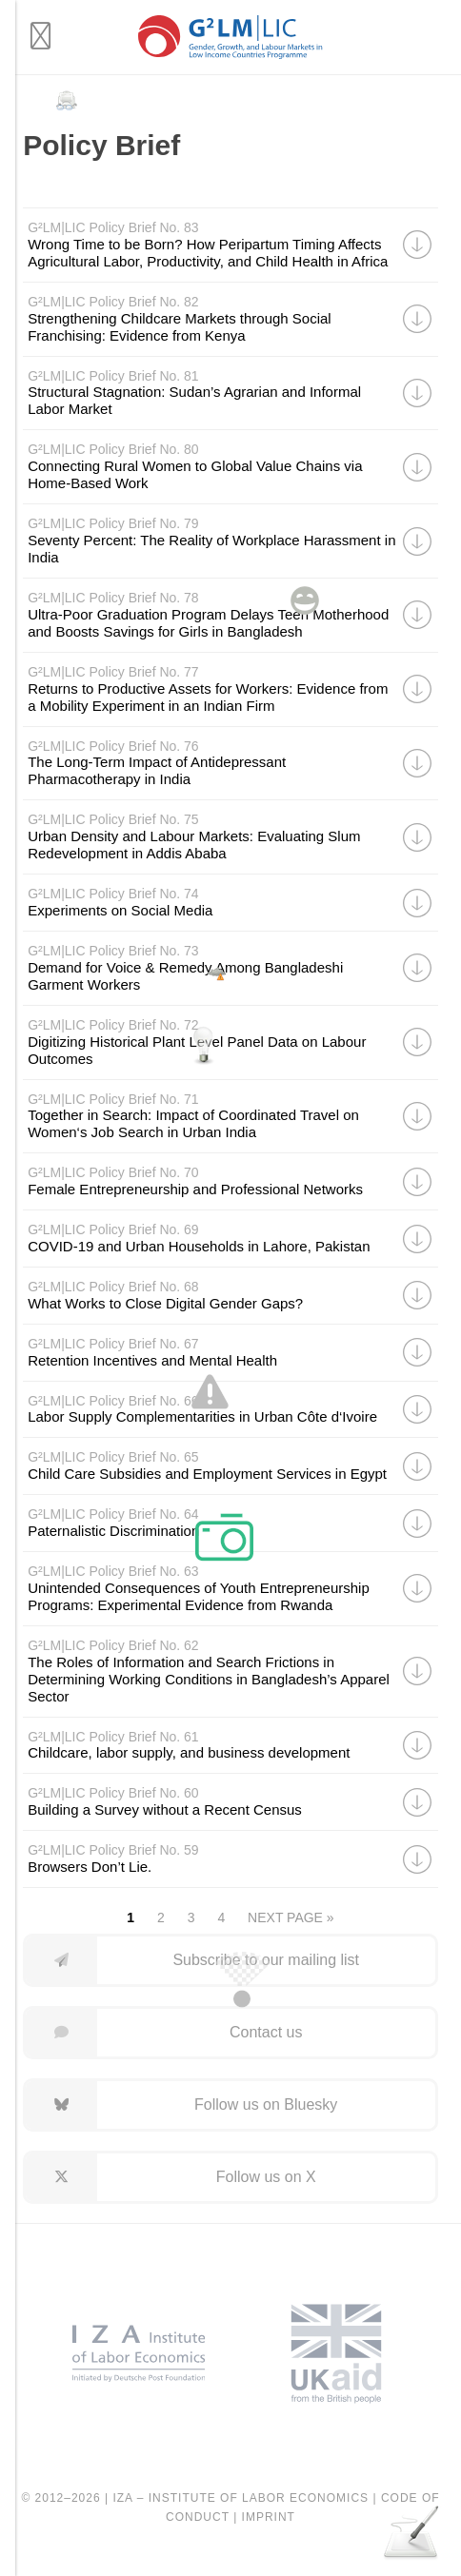 The height and width of the screenshot is (2576, 461). I want to click on indicates a warning or caution in a dialog, so click(210, 1392).